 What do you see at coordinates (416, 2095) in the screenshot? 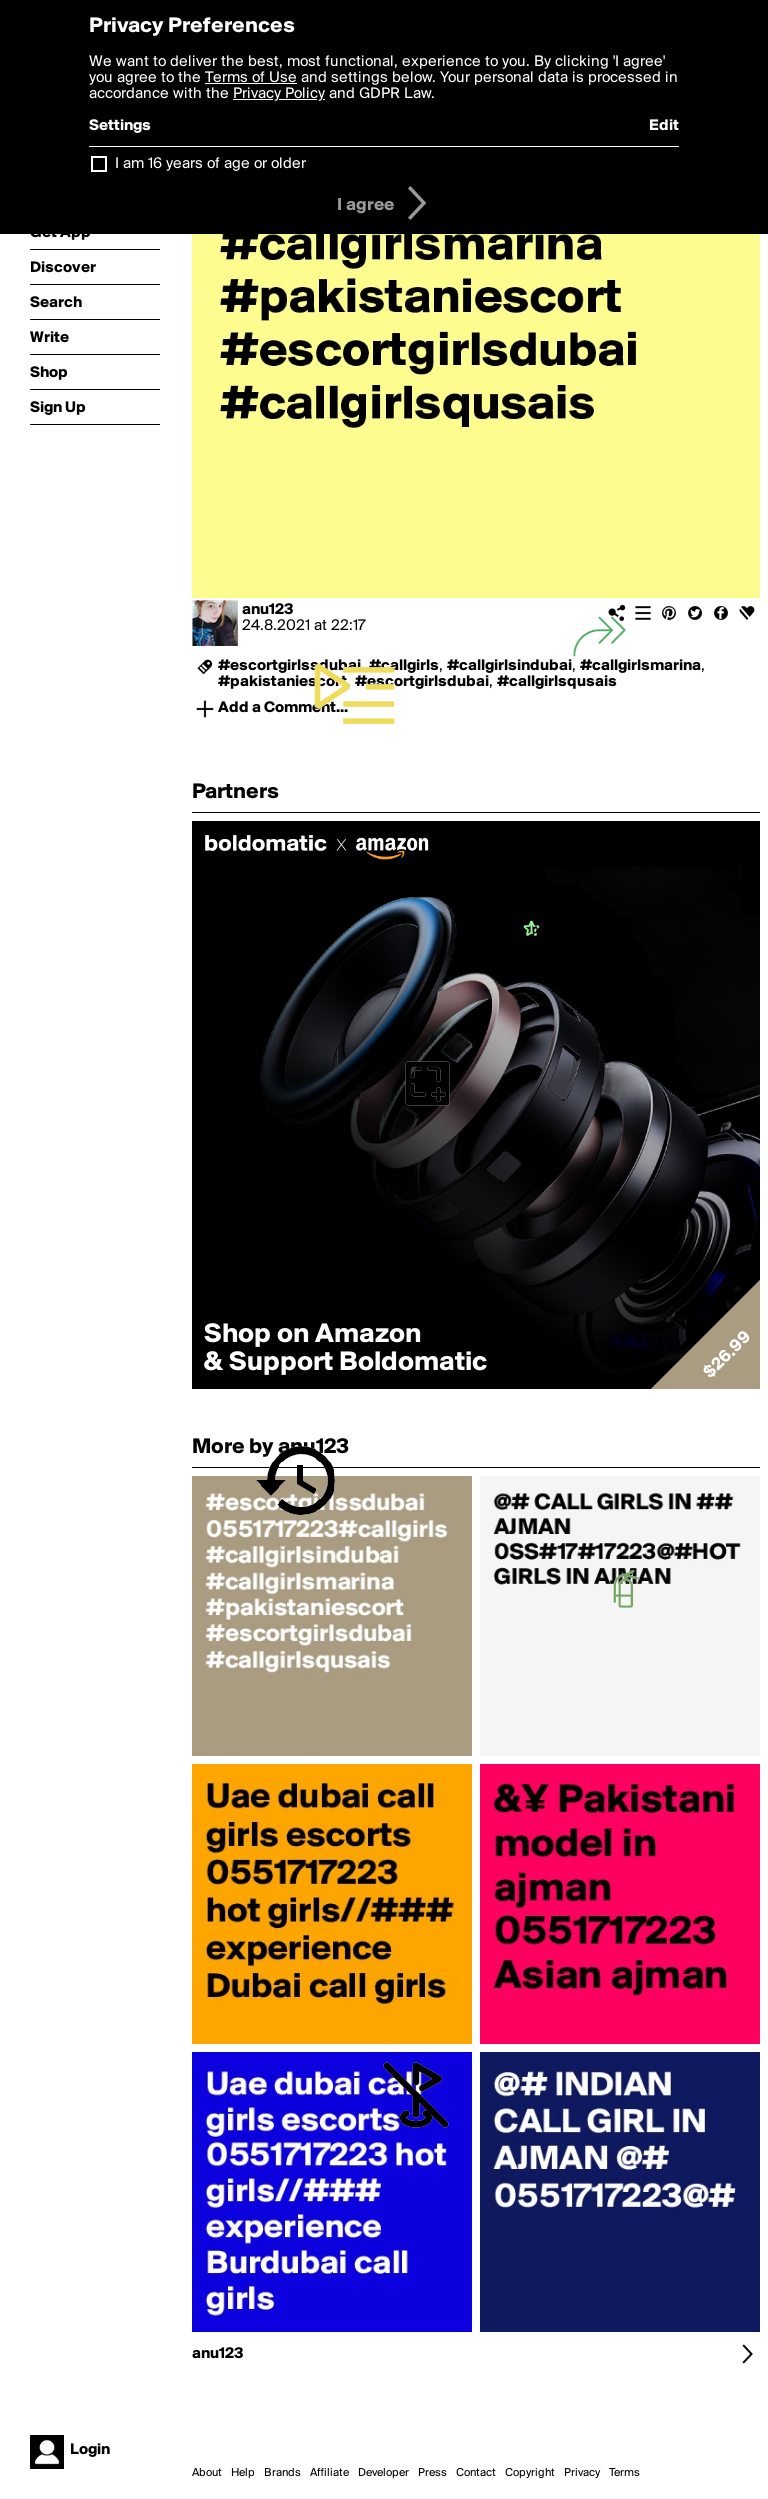
I see `golf feature unavailable or disabled` at bounding box center [416, 2095].